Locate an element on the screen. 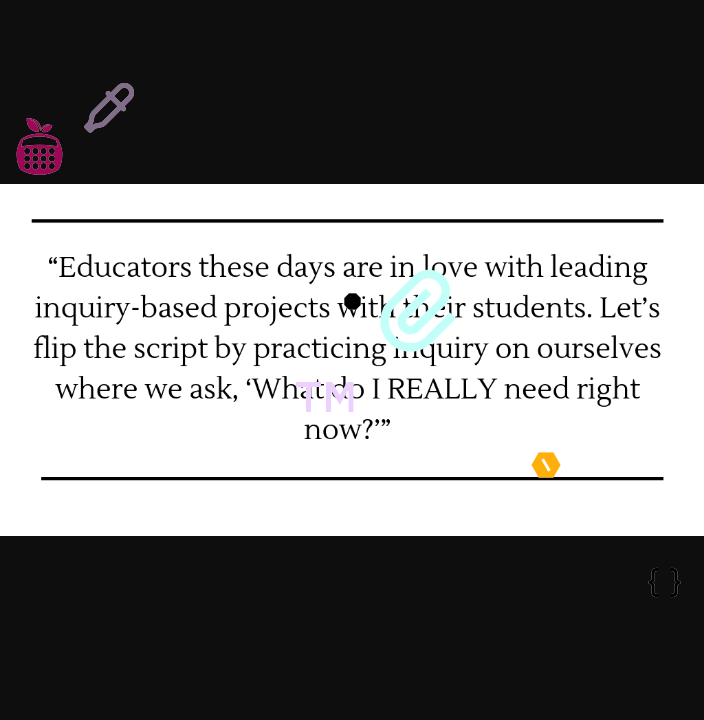 Image resolution: width=704 pixels, height=720 pixels. stop or warning indicator is located at coordinates (352, 301).